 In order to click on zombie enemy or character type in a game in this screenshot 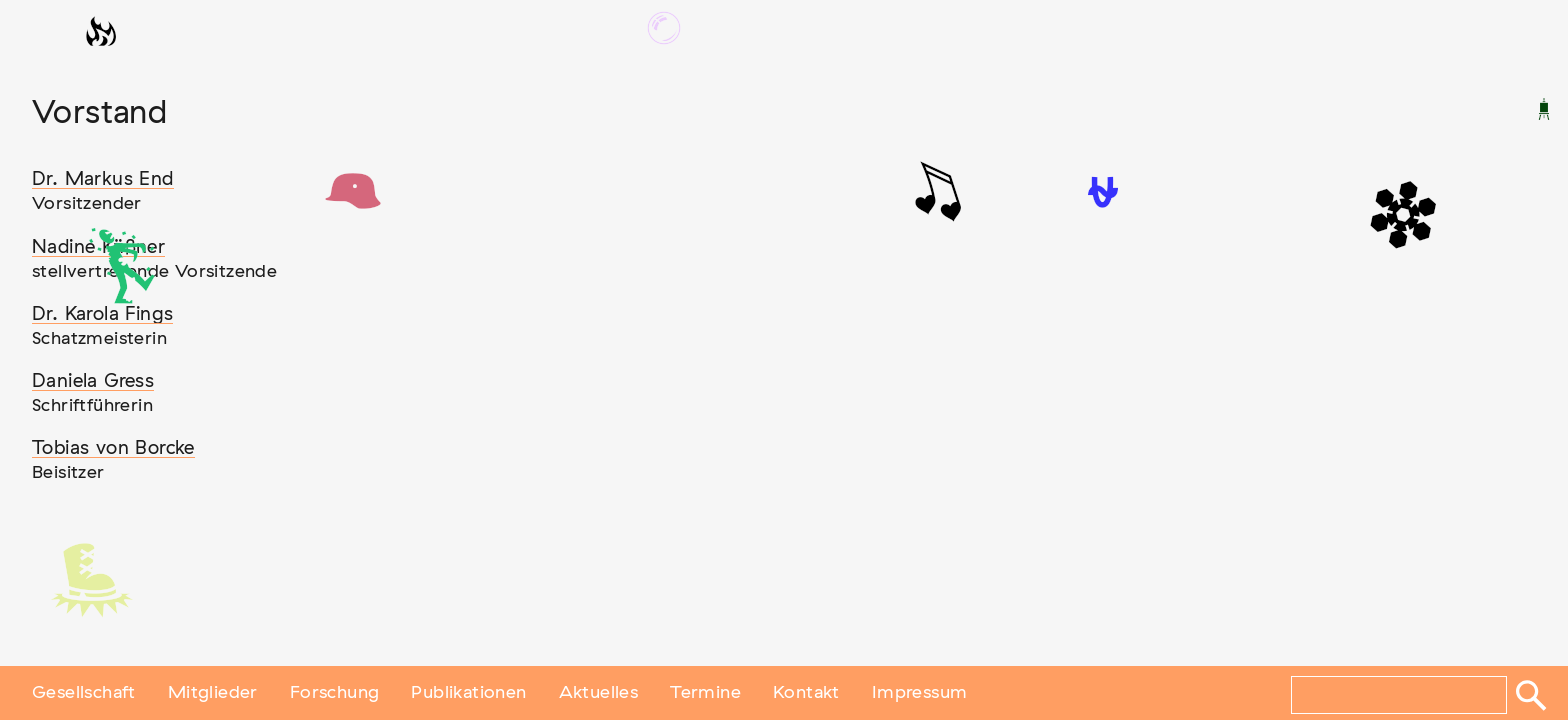, I will do `click(125, 265)`.